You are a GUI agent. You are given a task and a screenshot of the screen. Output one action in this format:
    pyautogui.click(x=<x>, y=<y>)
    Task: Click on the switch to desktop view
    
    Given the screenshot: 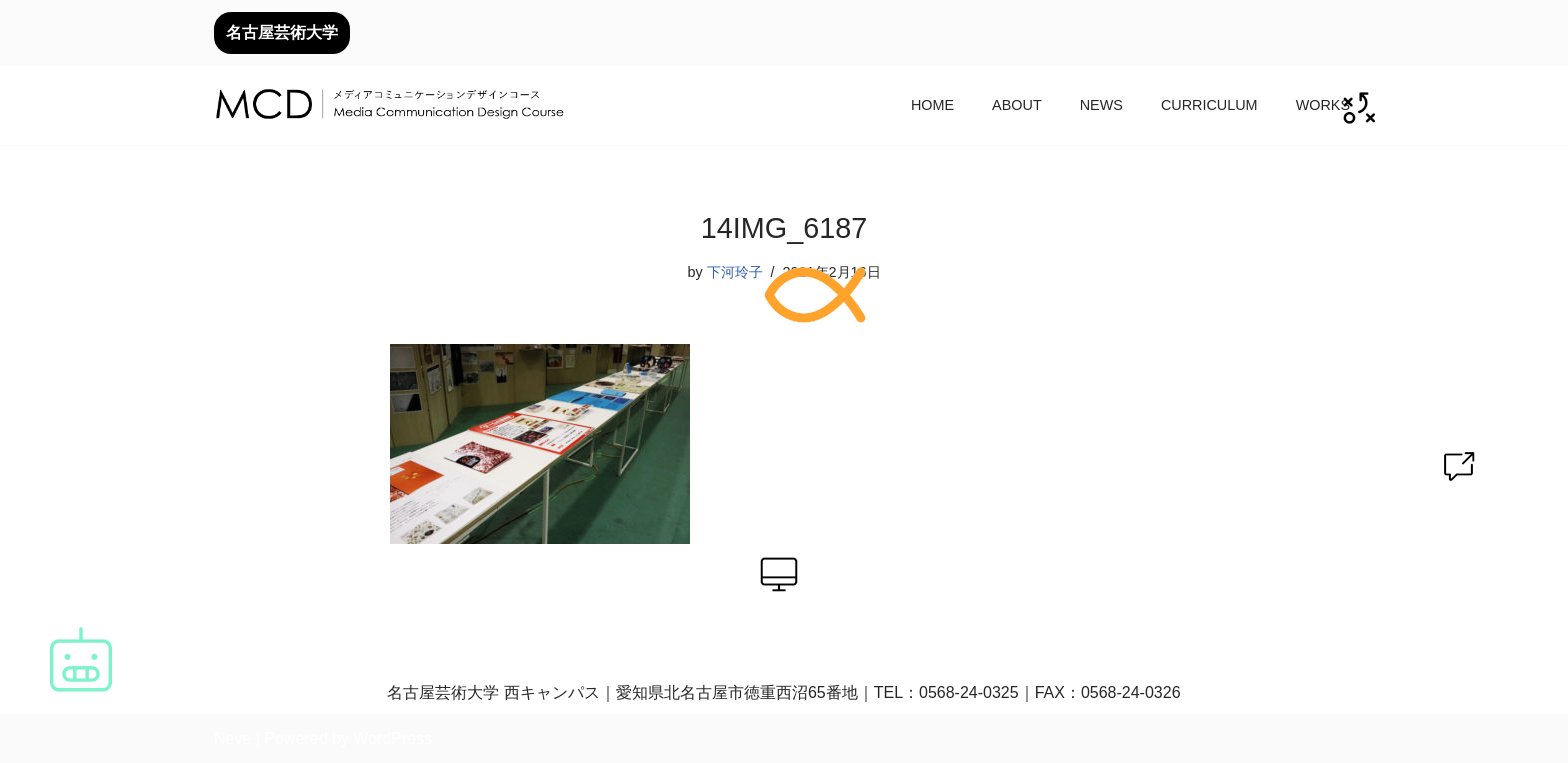 What is the action you would take?
    pyautogui.click(x=779, y=573)
    